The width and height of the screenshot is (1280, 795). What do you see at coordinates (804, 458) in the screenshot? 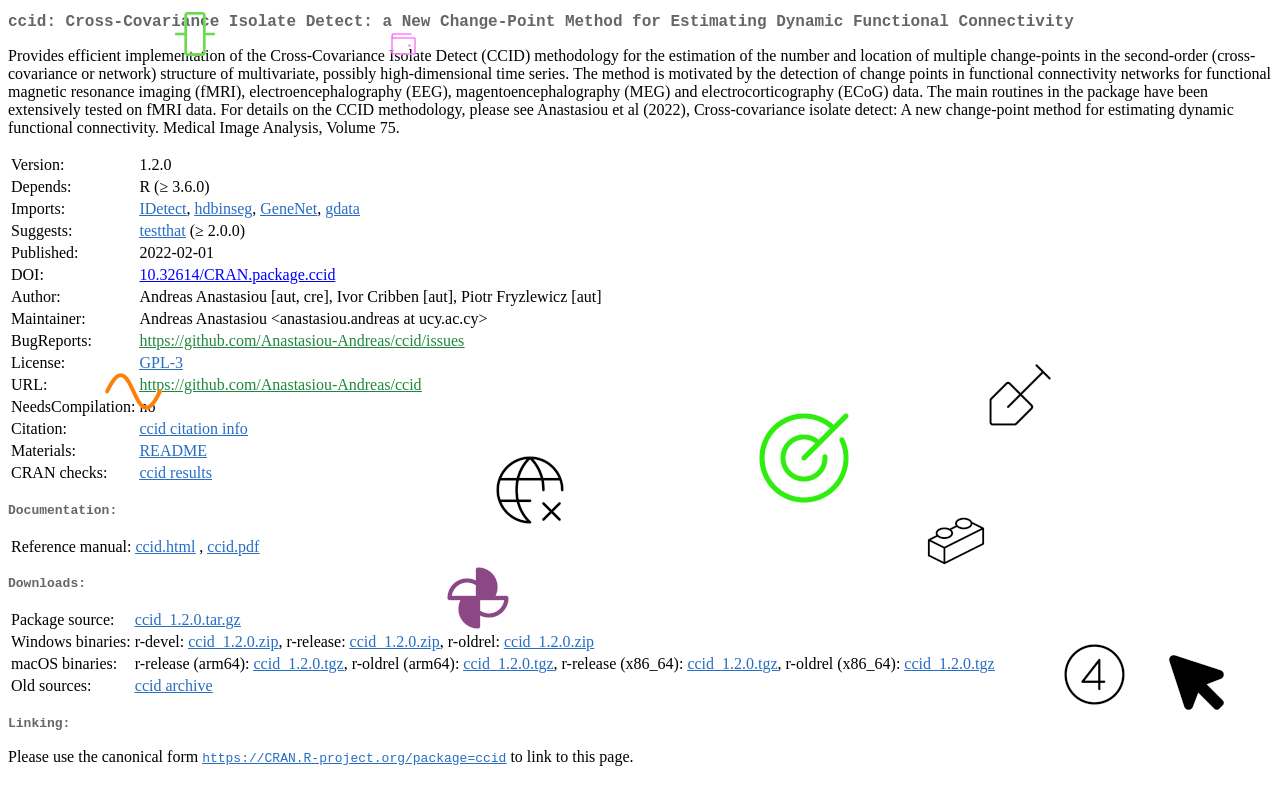
I see `set a goal or target` at bounding box center [804, 458].